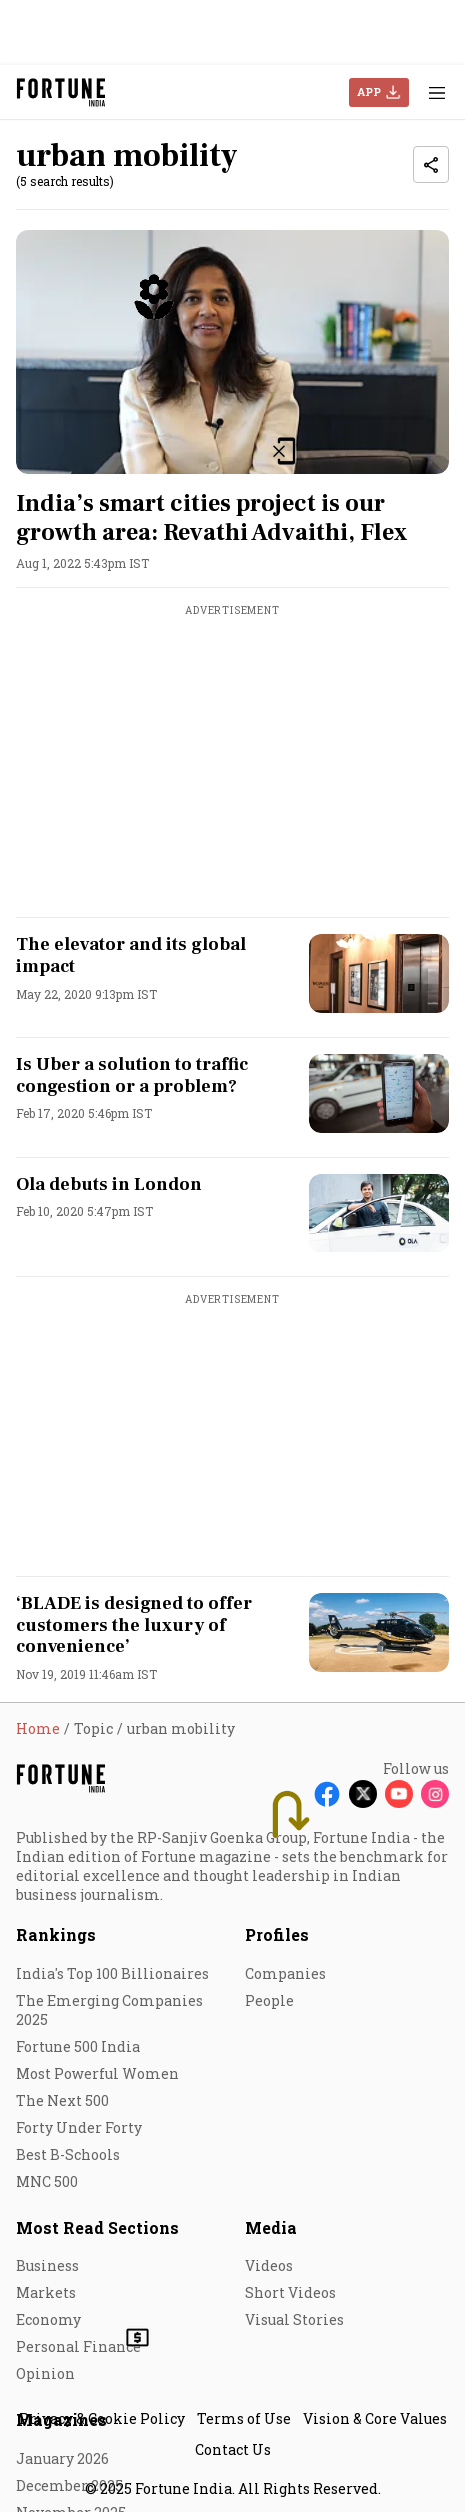 The image size is (465, 2512). I want to click on disconnect or unlink a mobile device, so click(284, 451).